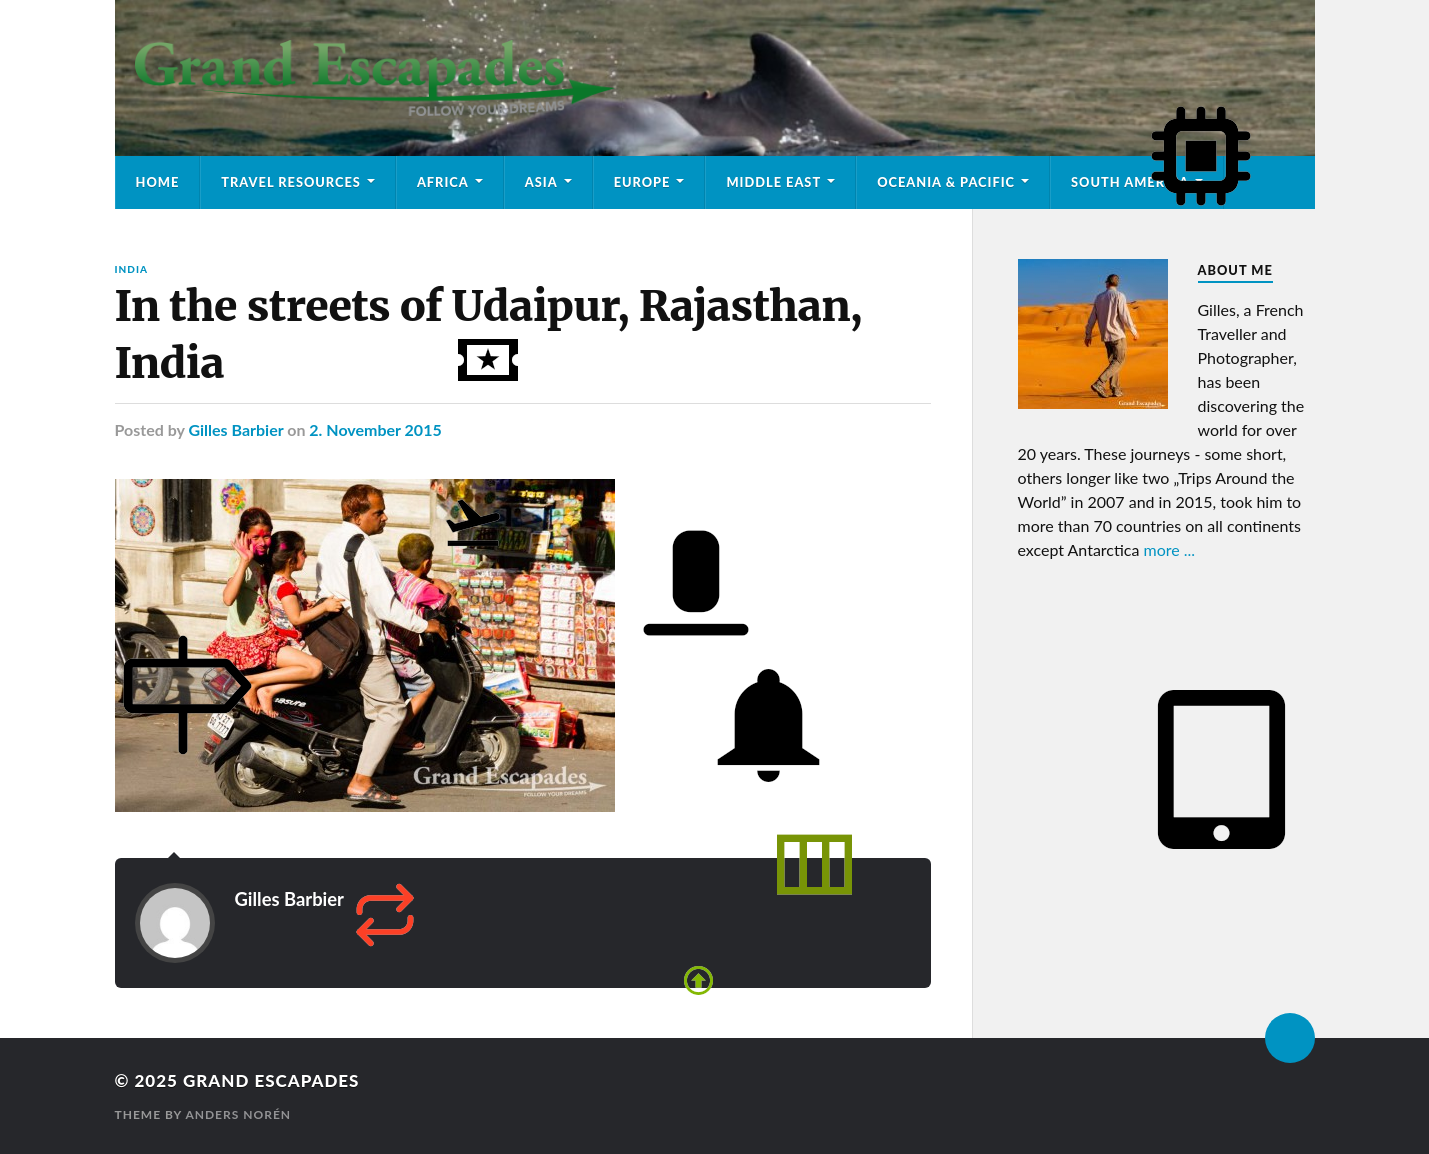 The image size is (1429, 1154). I want to click on switch to tablet view, so click(1221, 769).